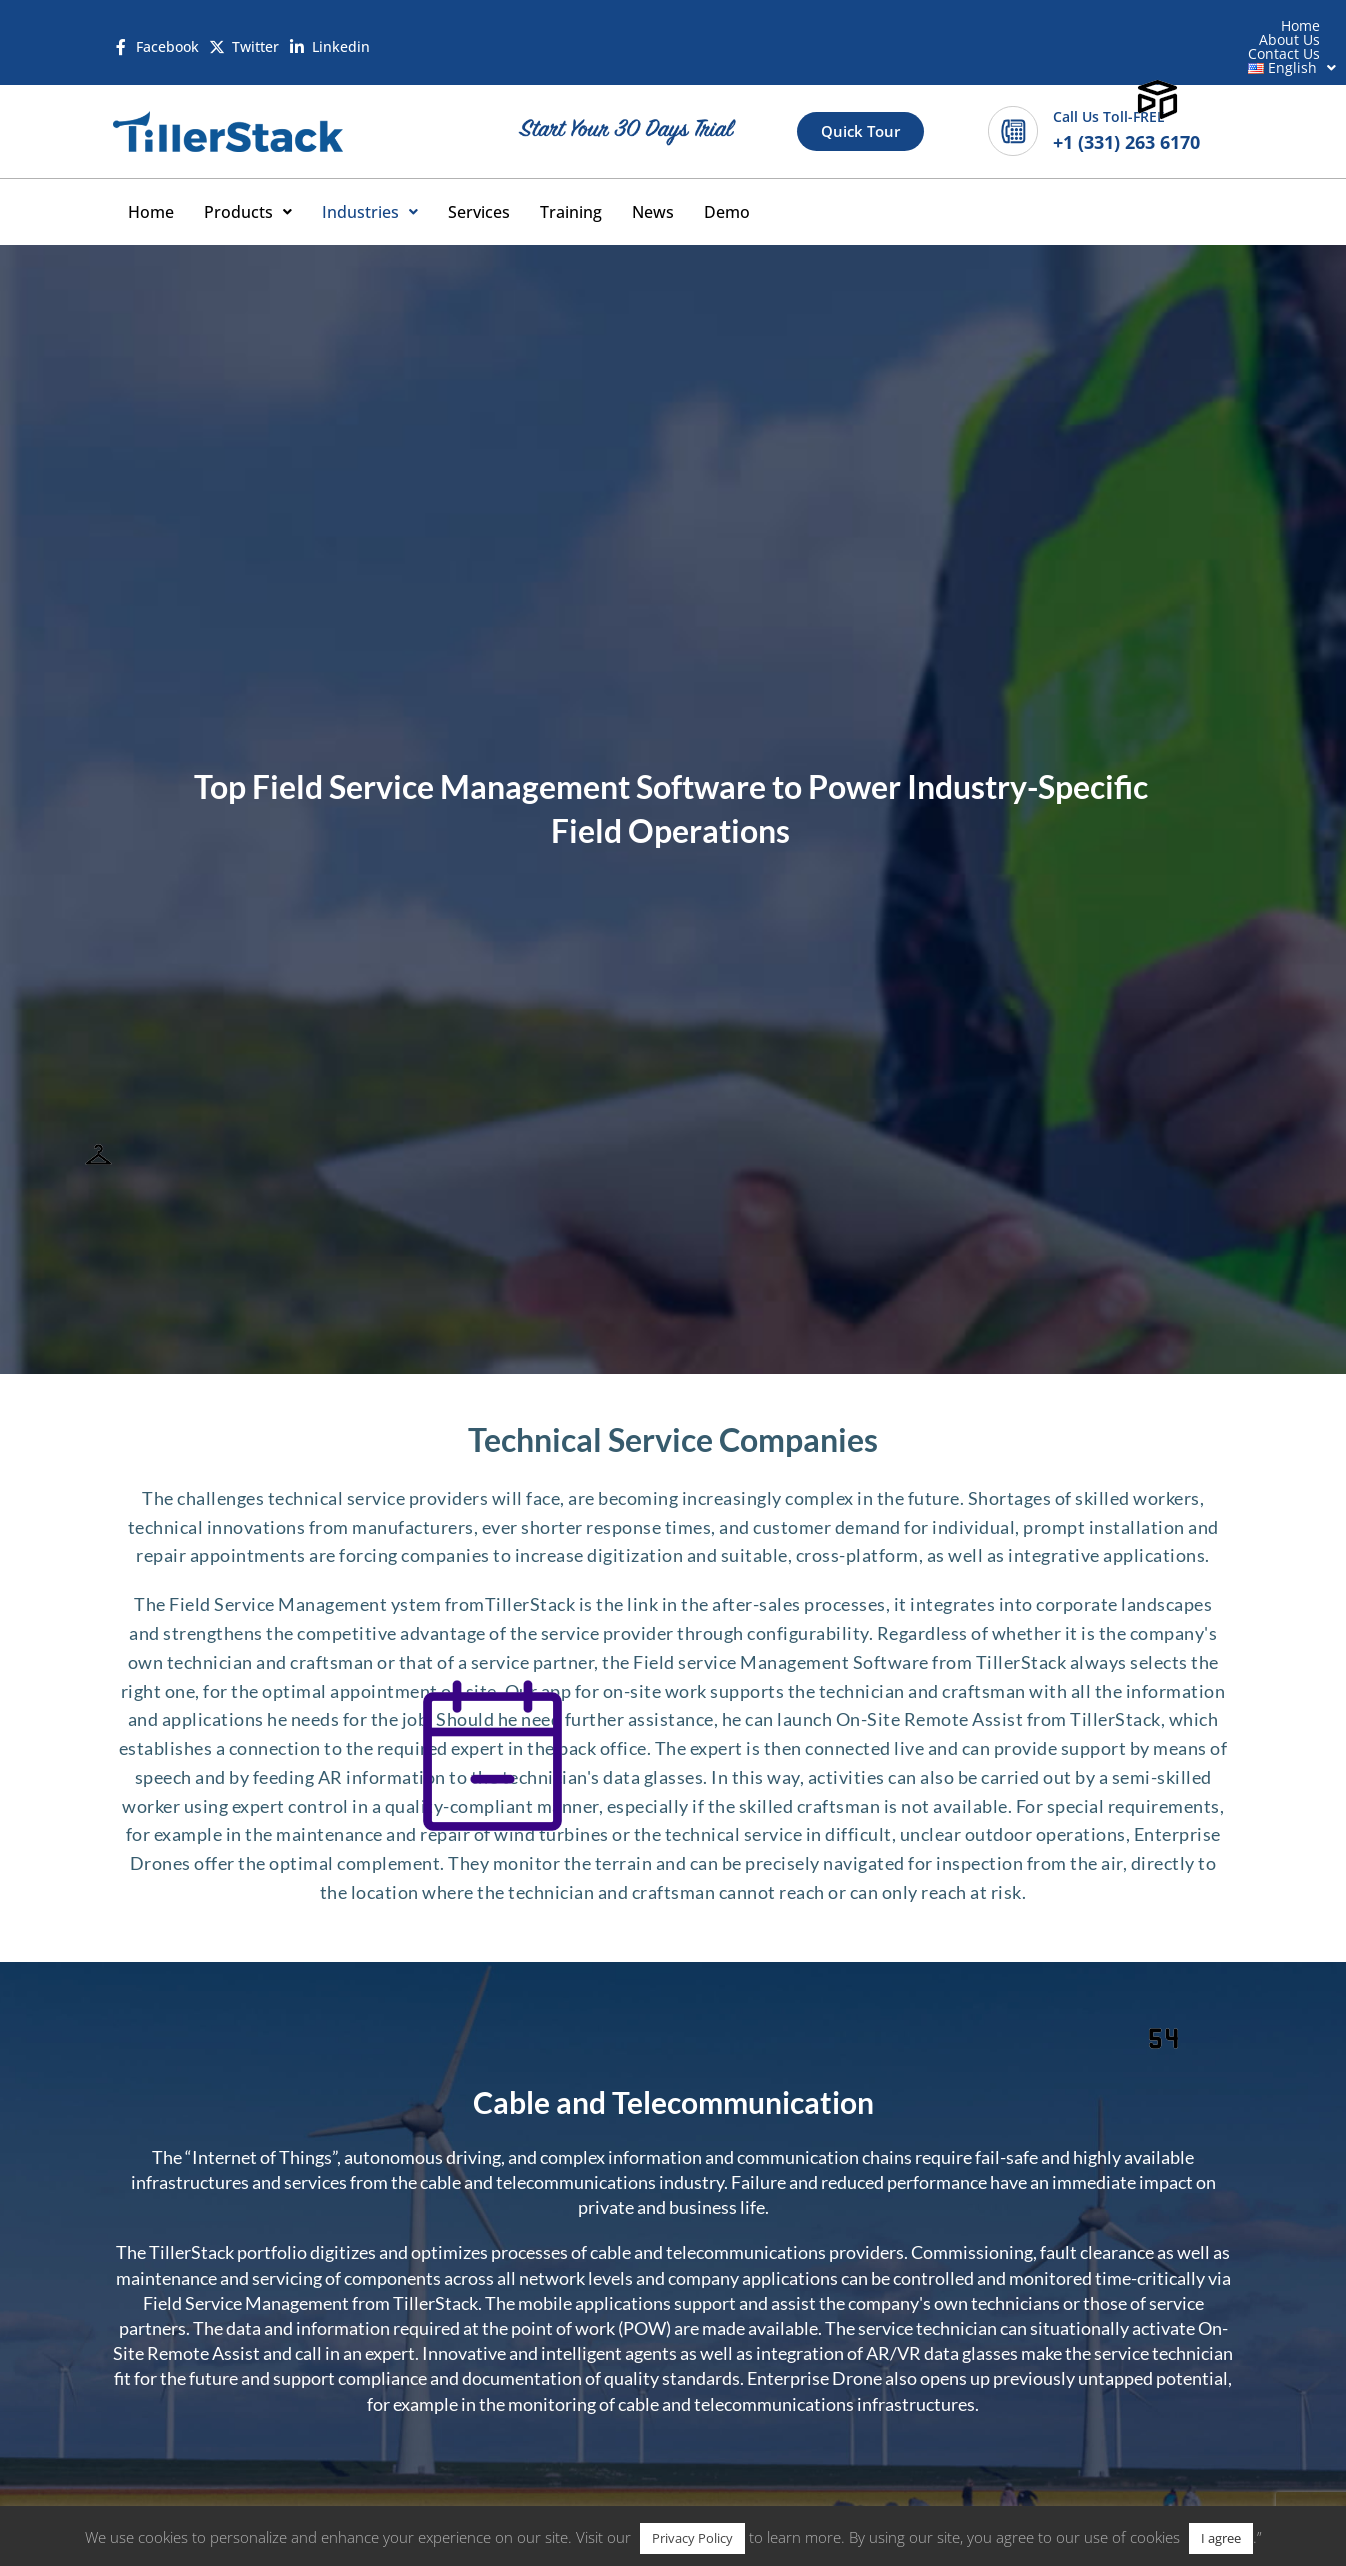 The width and height of the screenshot is (1346, 2566). Describe the element at coordinates (492, 1761) in the screenshot. I see `remove an event from your calendar` at that location.